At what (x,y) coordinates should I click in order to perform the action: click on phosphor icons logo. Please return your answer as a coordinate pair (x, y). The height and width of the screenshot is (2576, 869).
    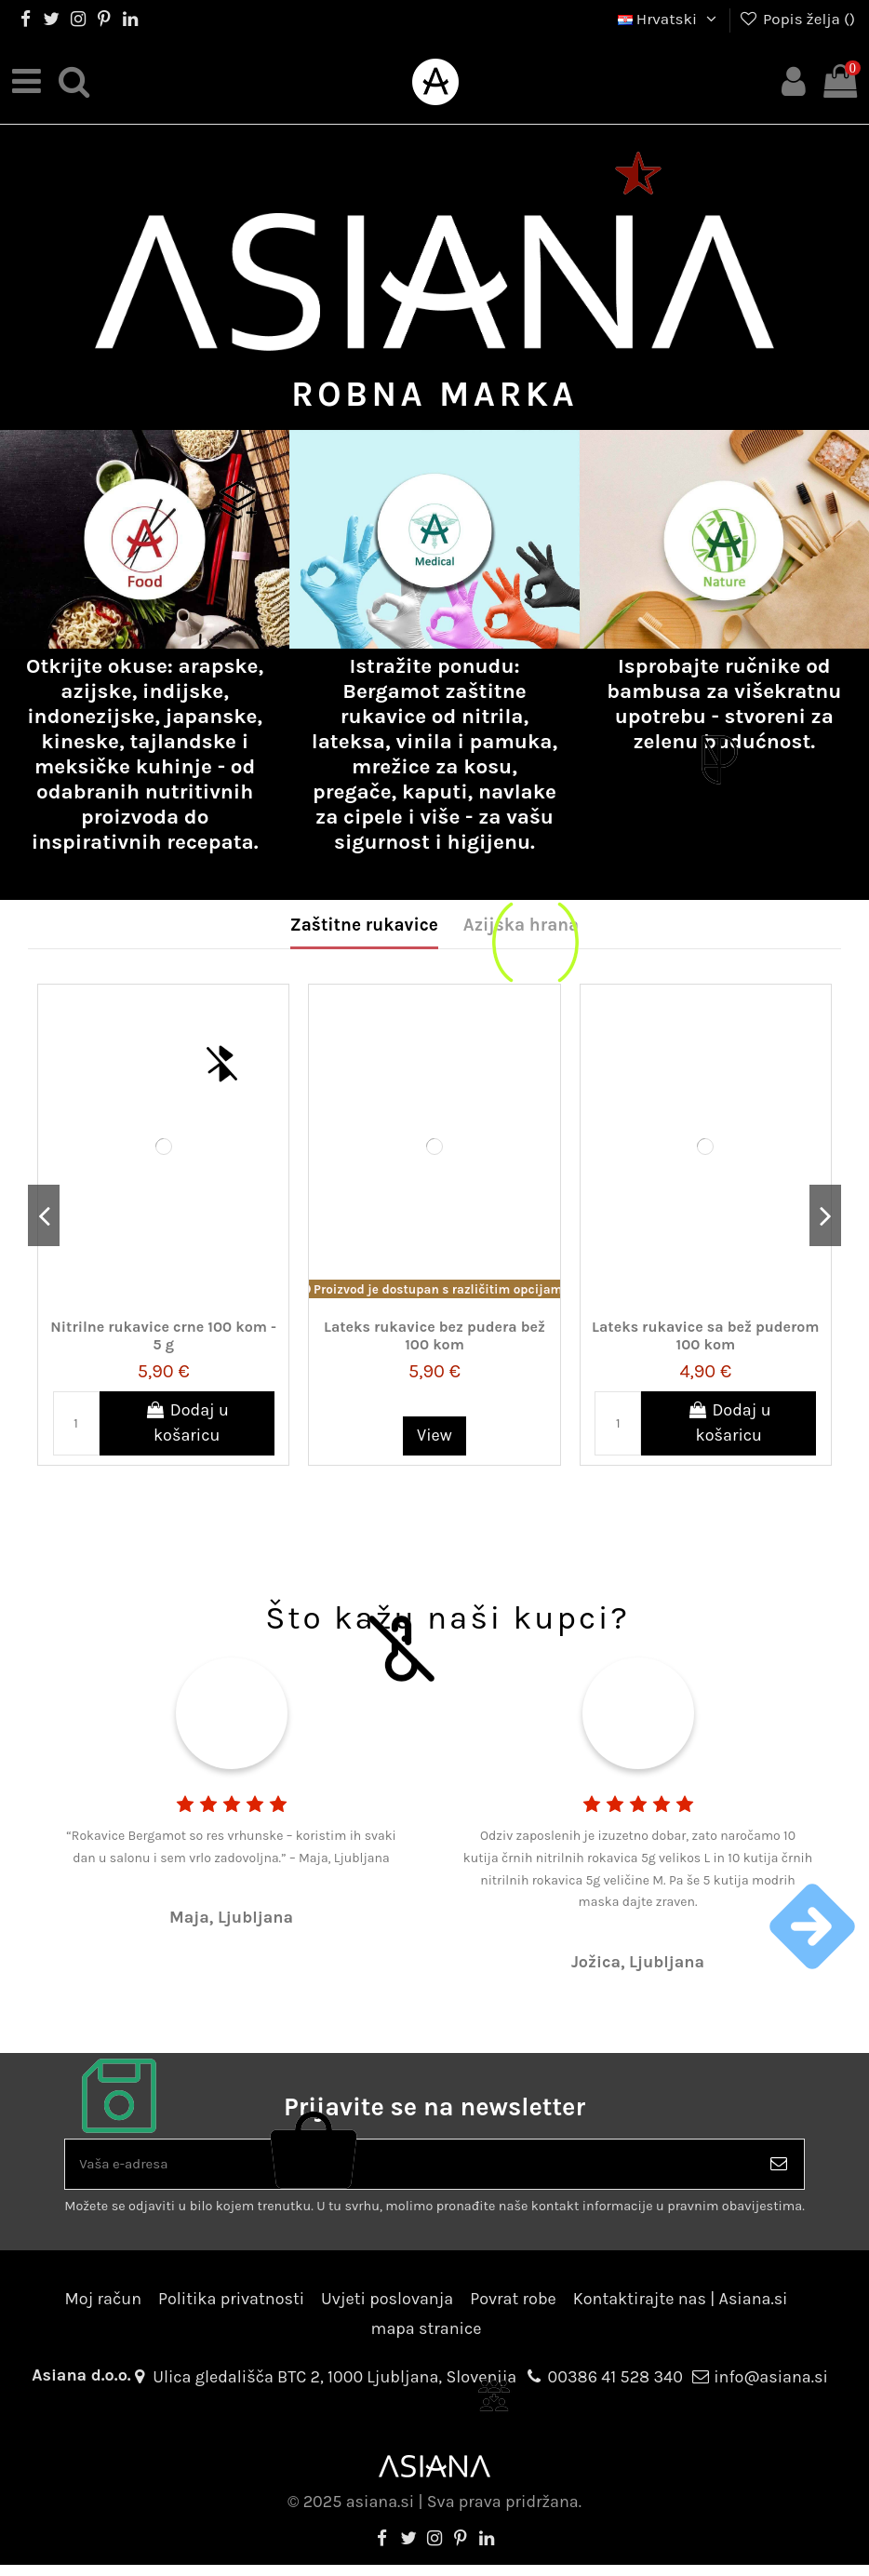
    Looking at the image, I should click on (715, 757).